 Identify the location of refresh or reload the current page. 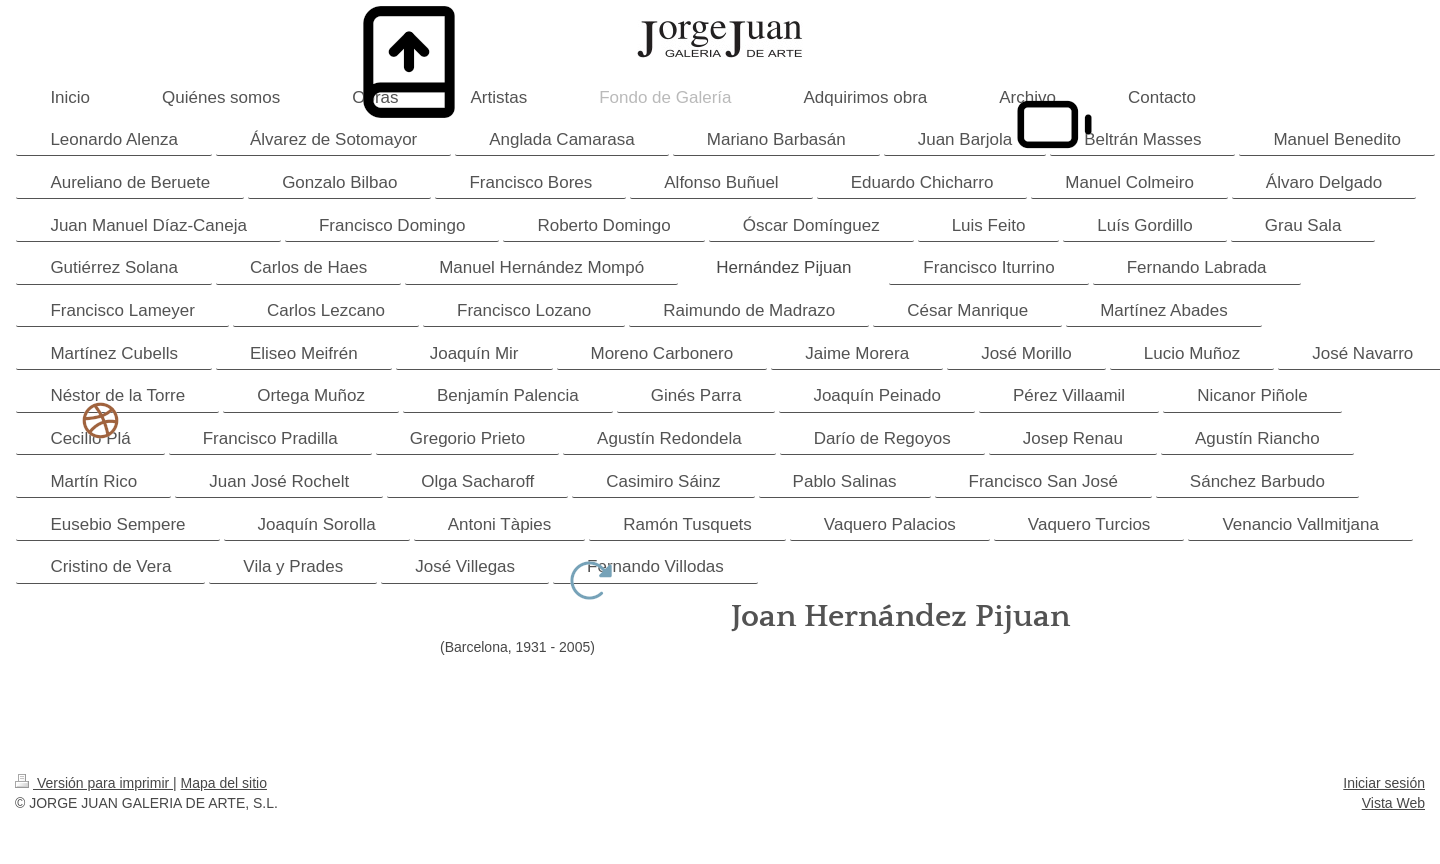
(589, 580).